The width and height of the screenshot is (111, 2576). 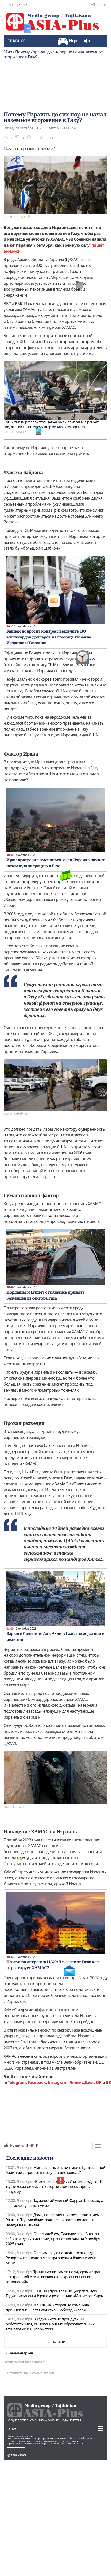 I want to click on open xbox game bar, so click(x=66, y=875).